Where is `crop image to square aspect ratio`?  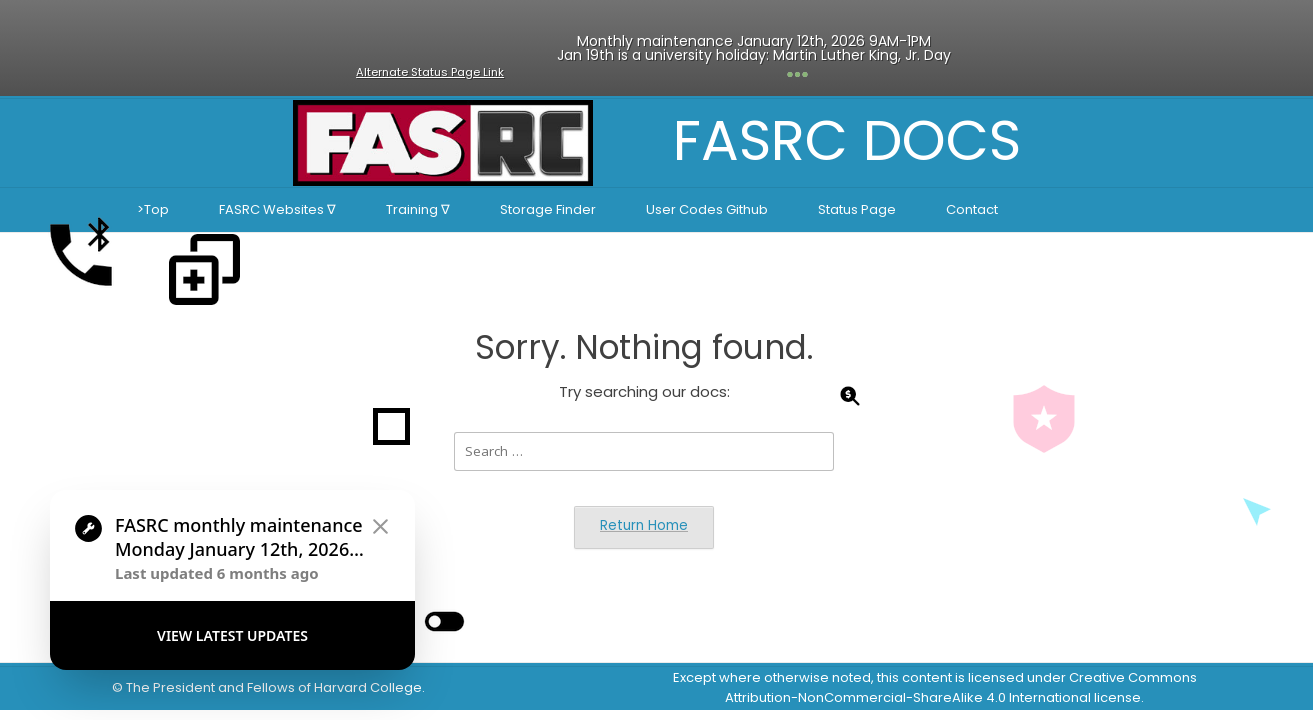 crop image to square aspect ratio is located at coordinates (391, 426).